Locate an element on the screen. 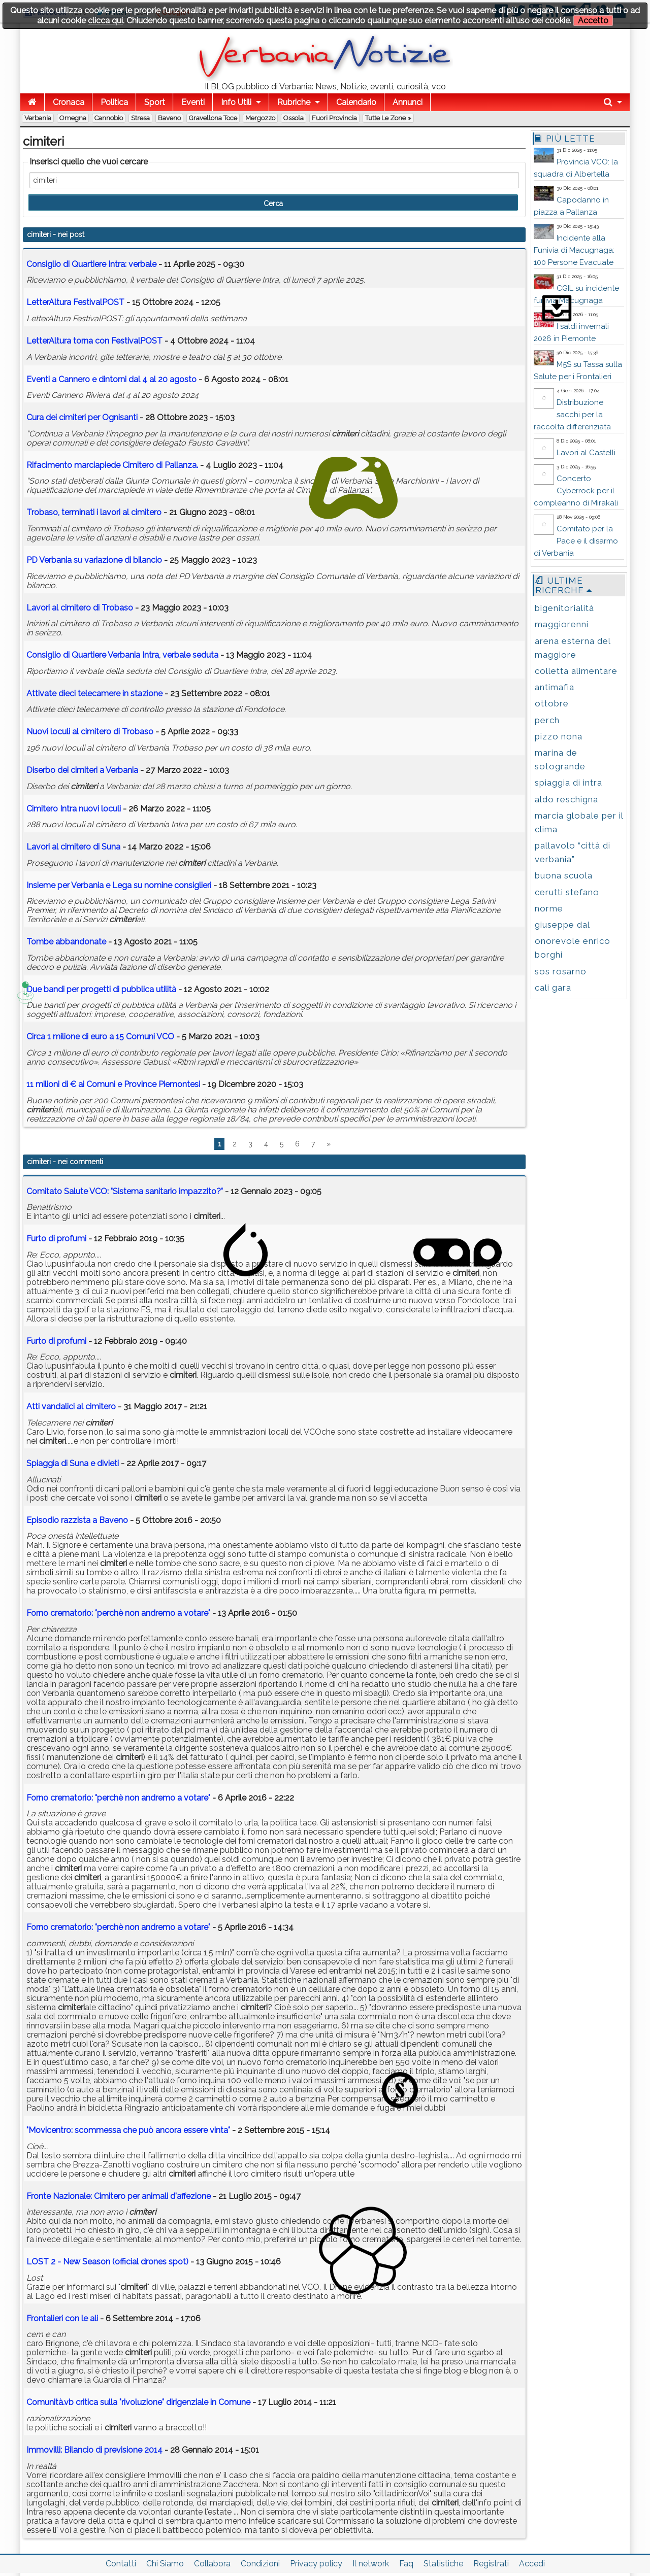 This screenshot has width=650, height=2576. visit wiki.gg website is located at coordinates (353, 488).